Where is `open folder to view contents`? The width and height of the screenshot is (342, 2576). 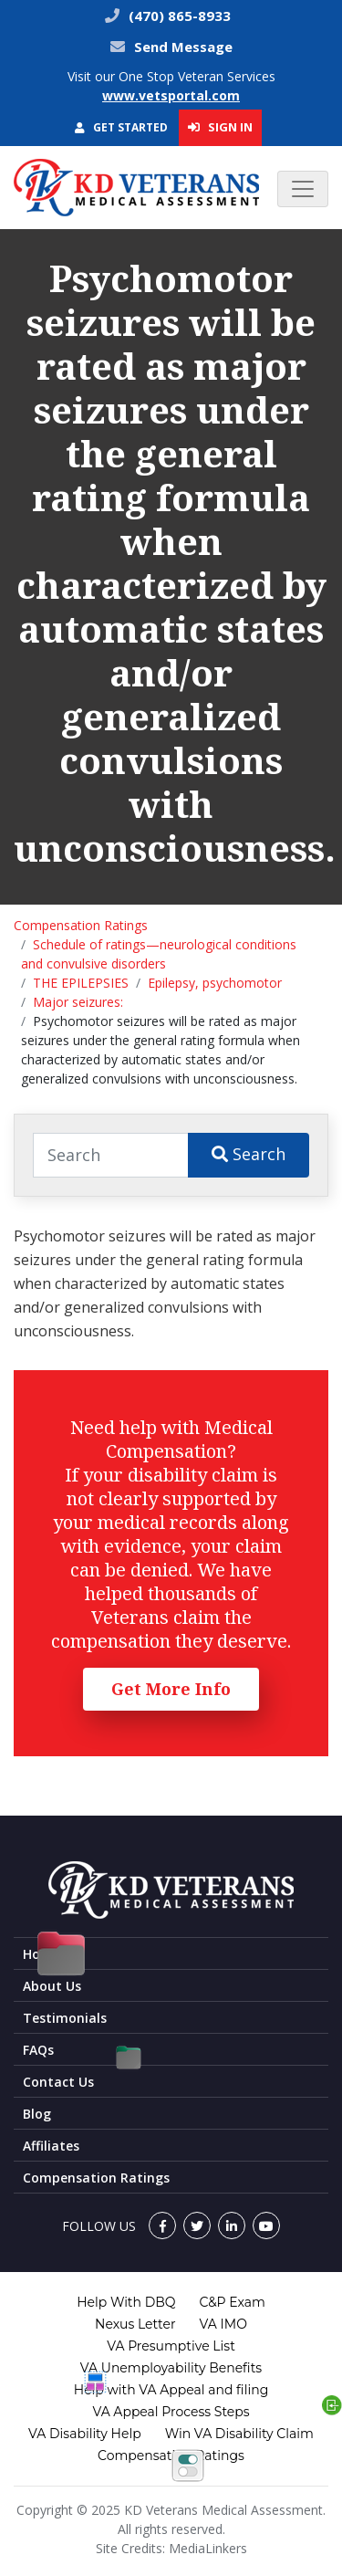
open folder to view contents is located at coordinates (129, 2058).